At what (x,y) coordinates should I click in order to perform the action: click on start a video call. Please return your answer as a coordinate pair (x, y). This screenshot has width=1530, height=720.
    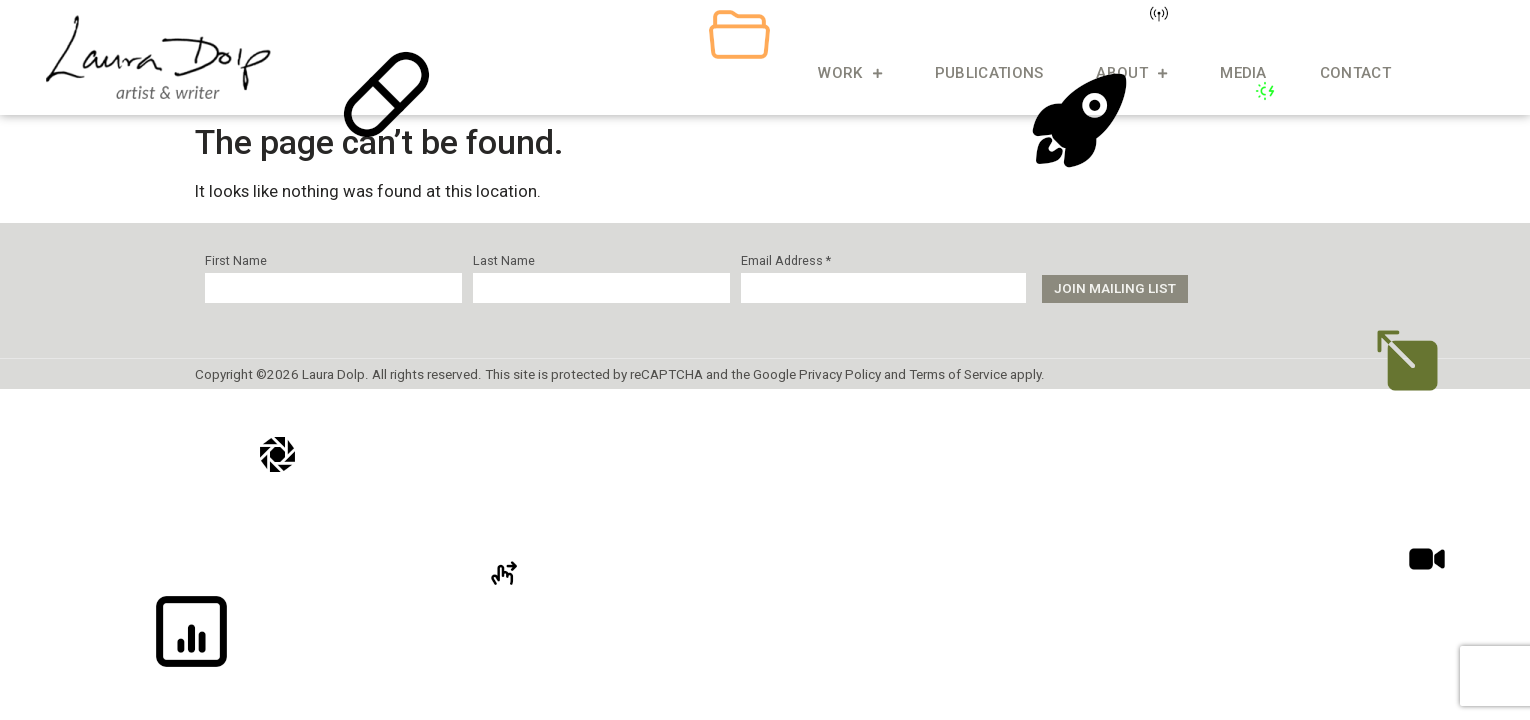
    Looking at the image, I should click on (1427, 559).